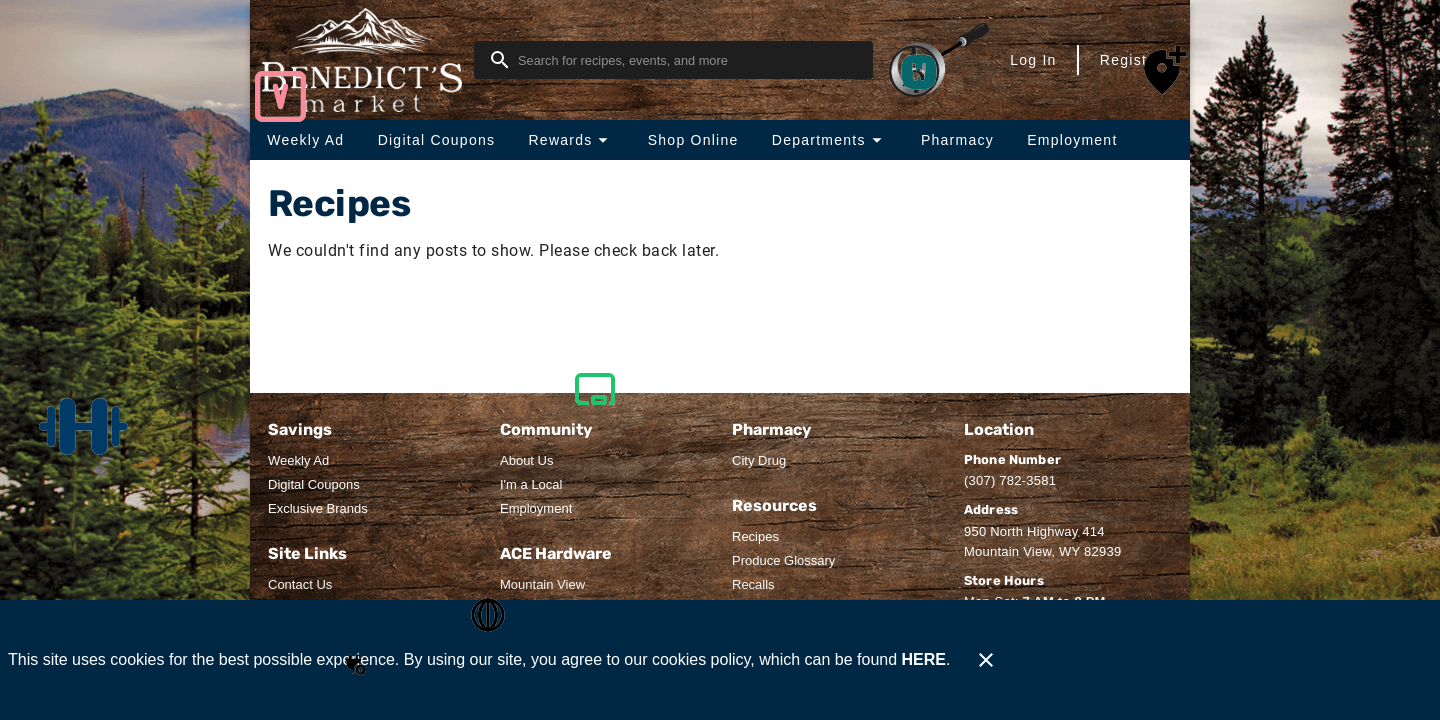 This screenshot has height=720, width=1440. Describe the element at coordinates (280, 96) in the screenshot. I see `indicates a "V" keyboard shortcut or hotkey` at that location.